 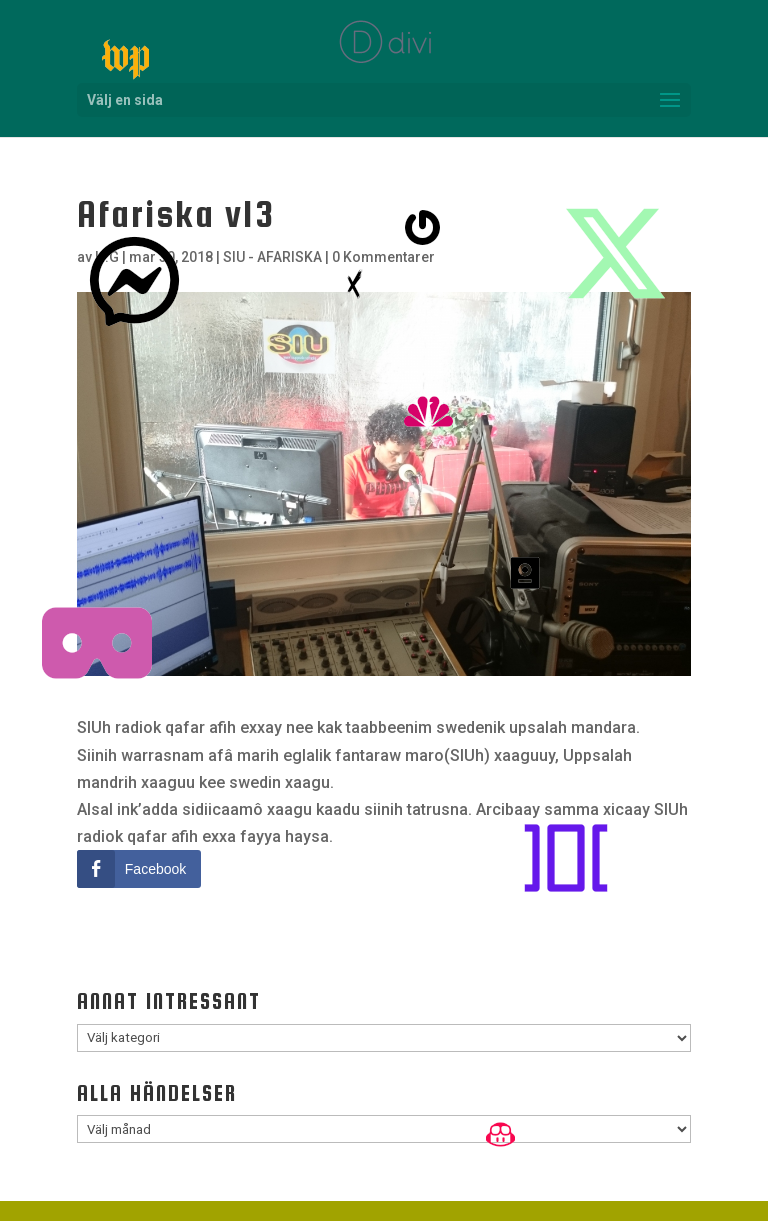 I want to click on NBC network branding or logo, so click(x=428, y=411).